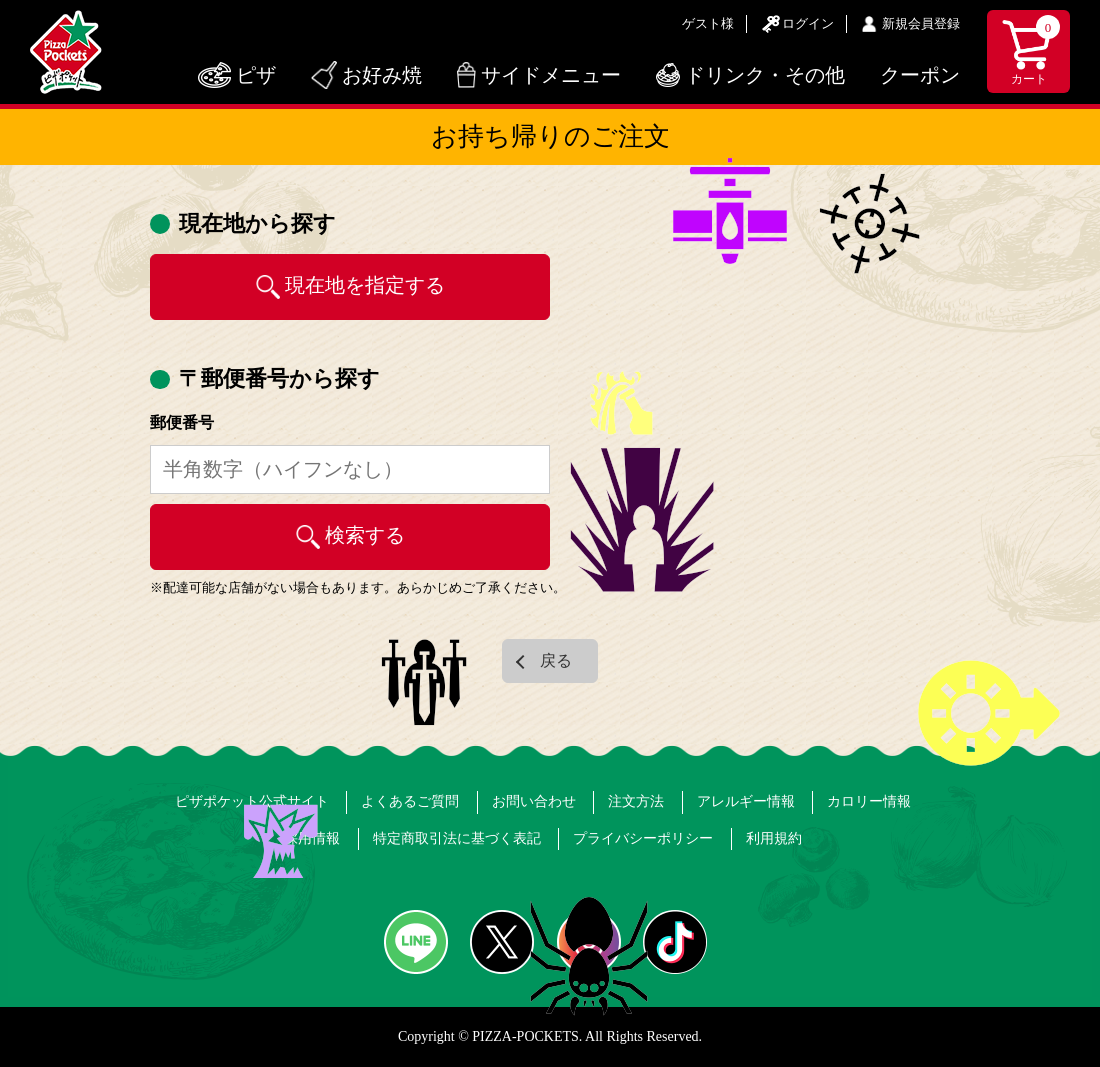 This screenshot has width=1100, height=1067. What do you see at coordinates (989, 713) in the screenshot?
I see `advance time to the next day` at bounding box center [989, 713].